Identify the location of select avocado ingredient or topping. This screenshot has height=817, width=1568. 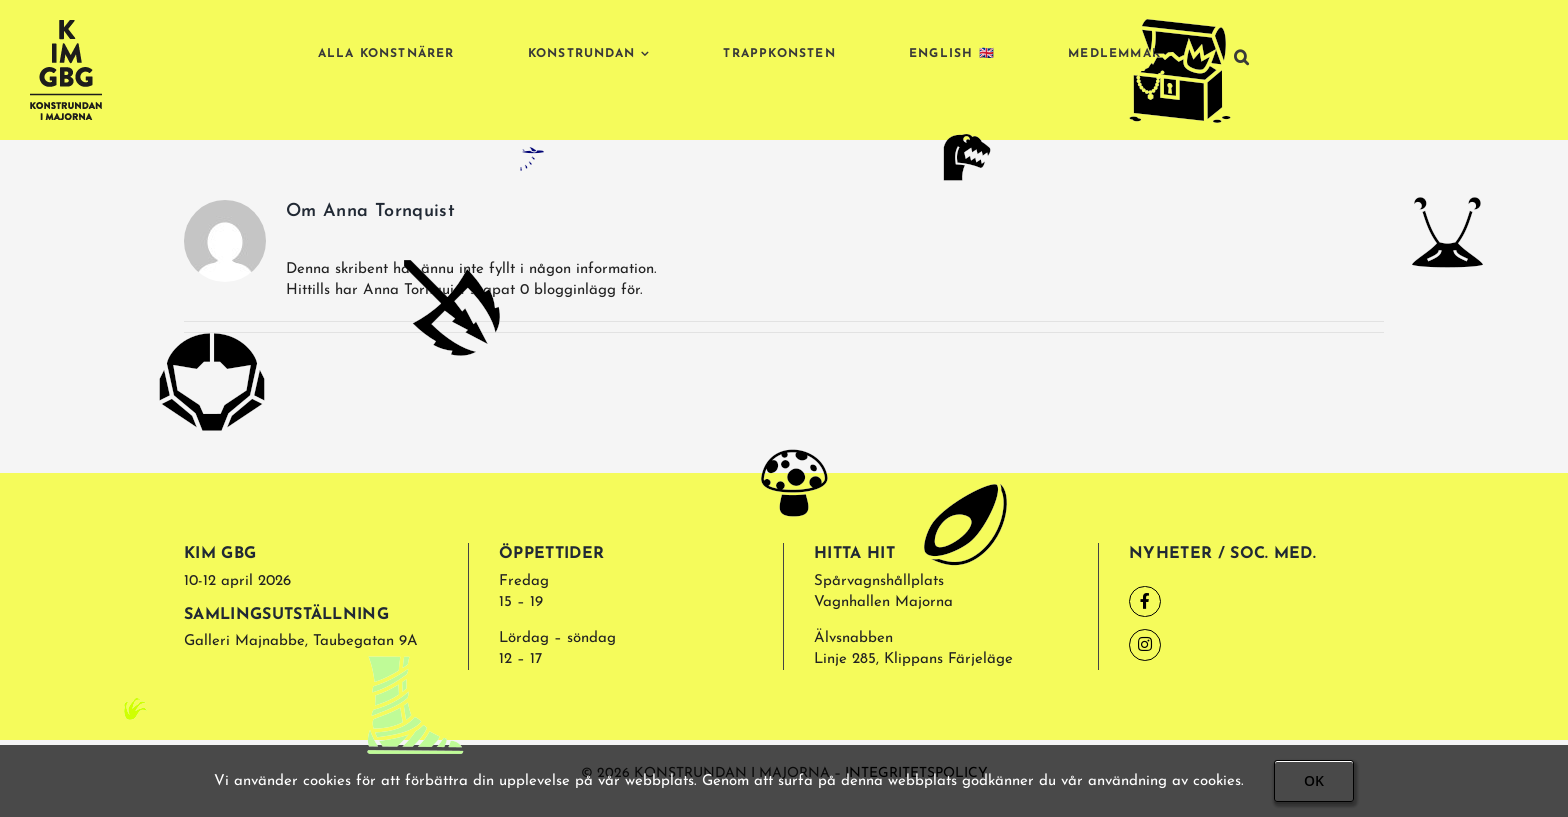
(965, 524).